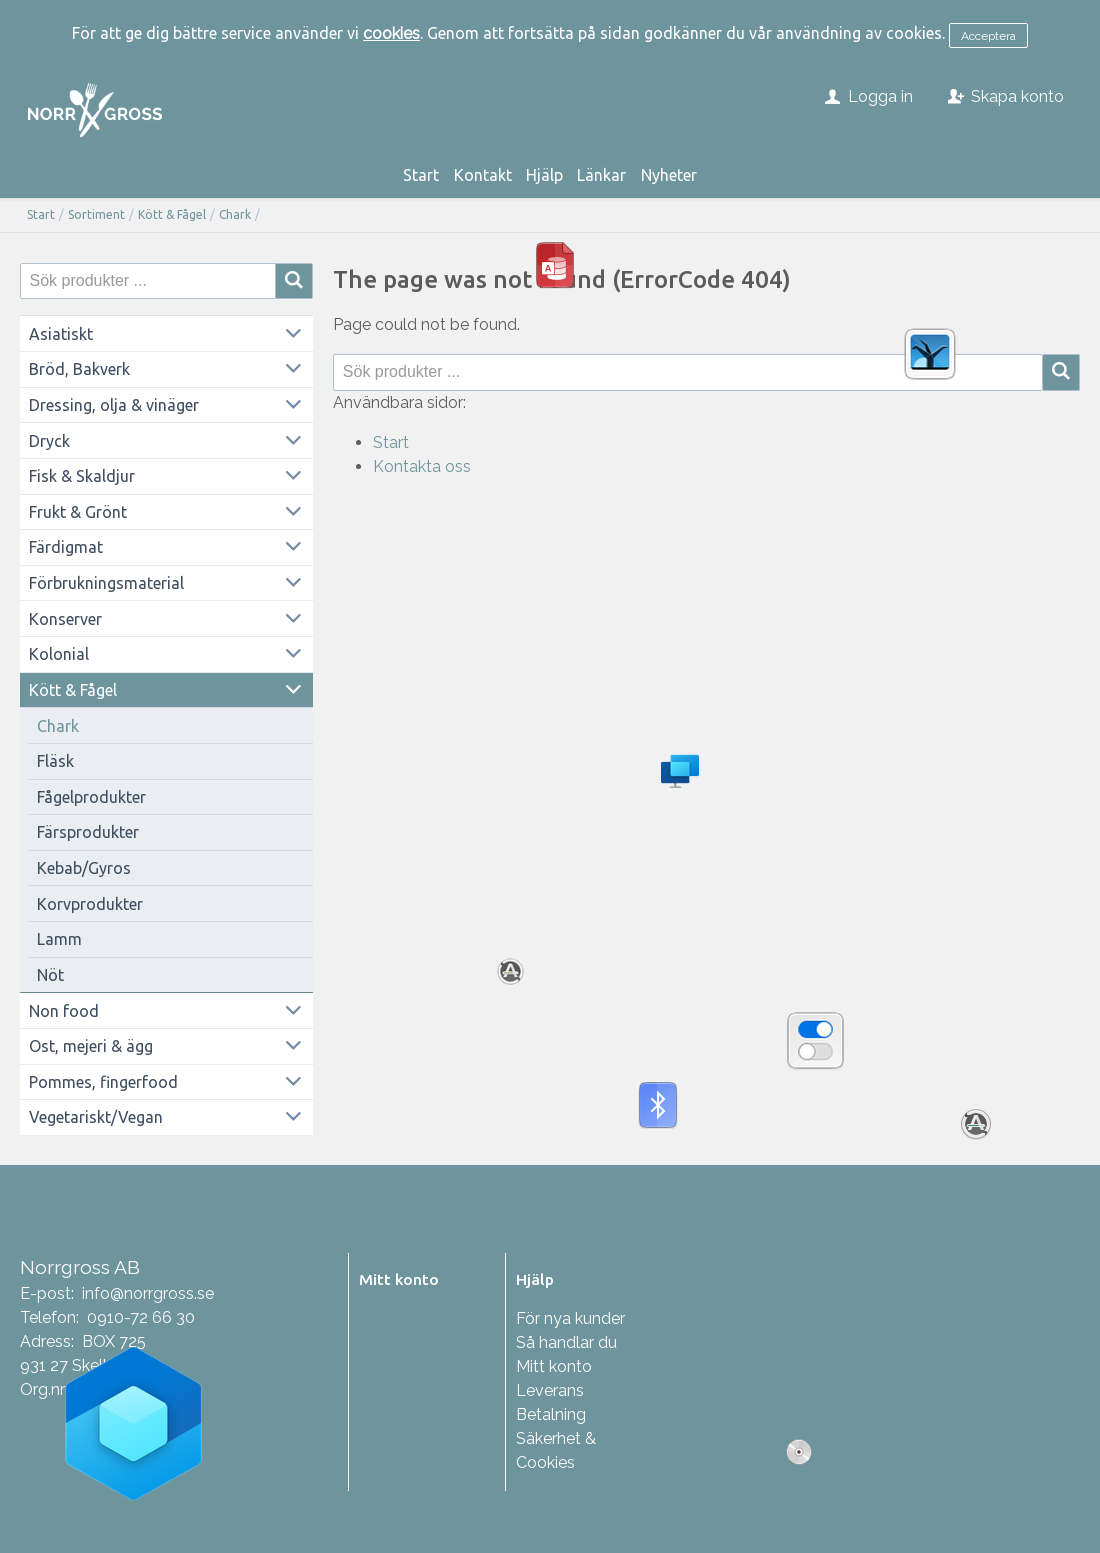  Describe the element at coordinates (930, 354) in the screenshot. I see `open shotwell photo manager` at that location.